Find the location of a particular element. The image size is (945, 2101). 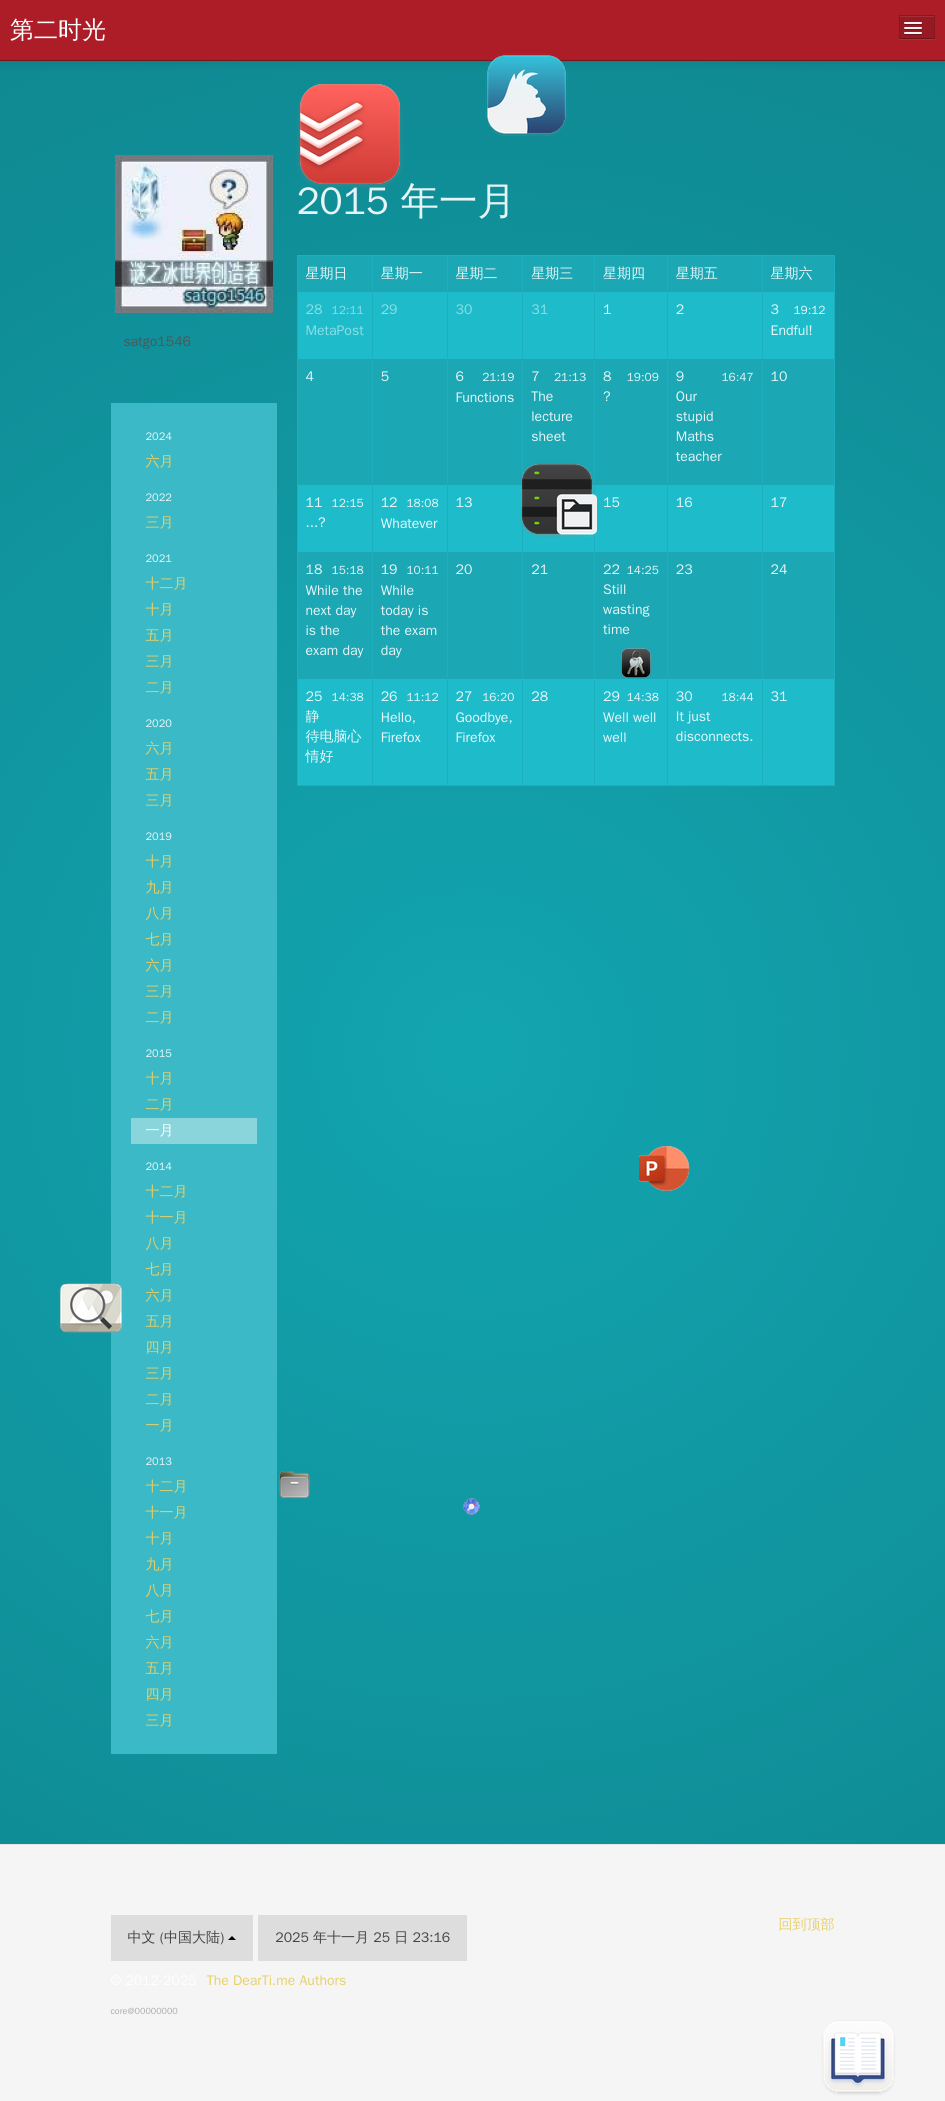

open rambox messaging app is located at coordinates (526, 94).